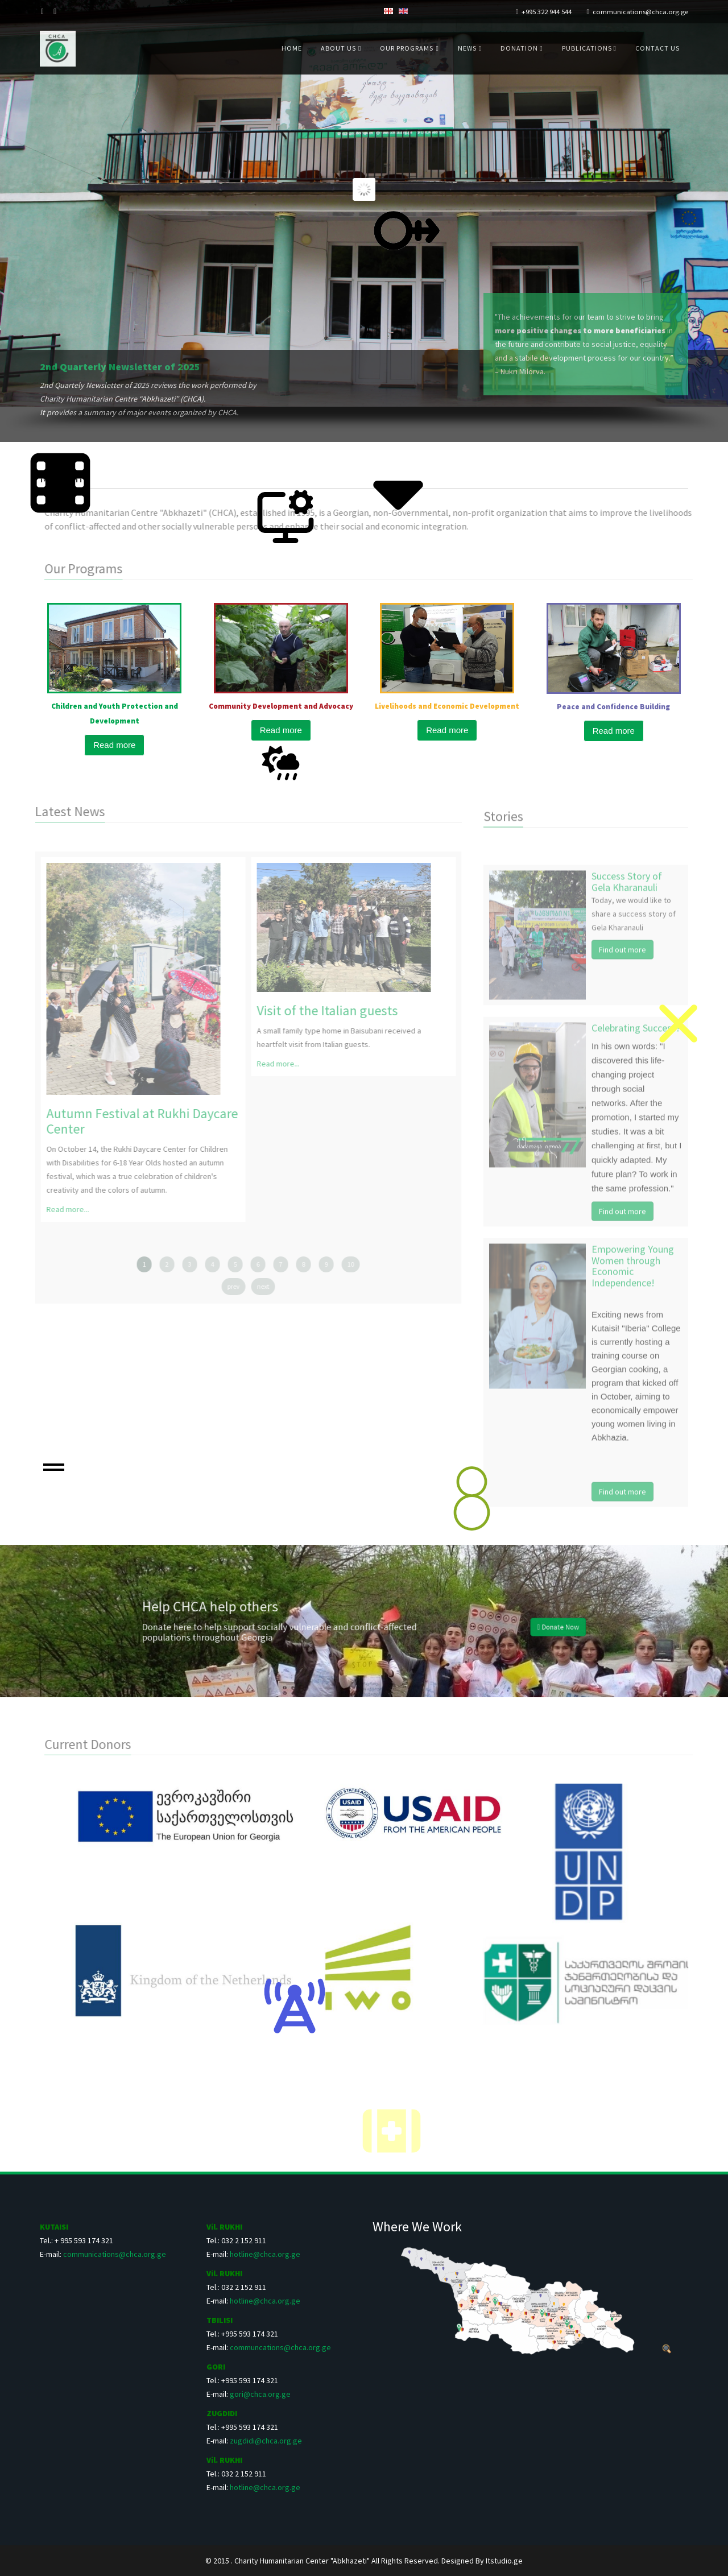  What do you see at coordinates (280, 763) in the screenshot?
I see `current weather conditions with mixed sun and rain` at bounding box center [280, 763].